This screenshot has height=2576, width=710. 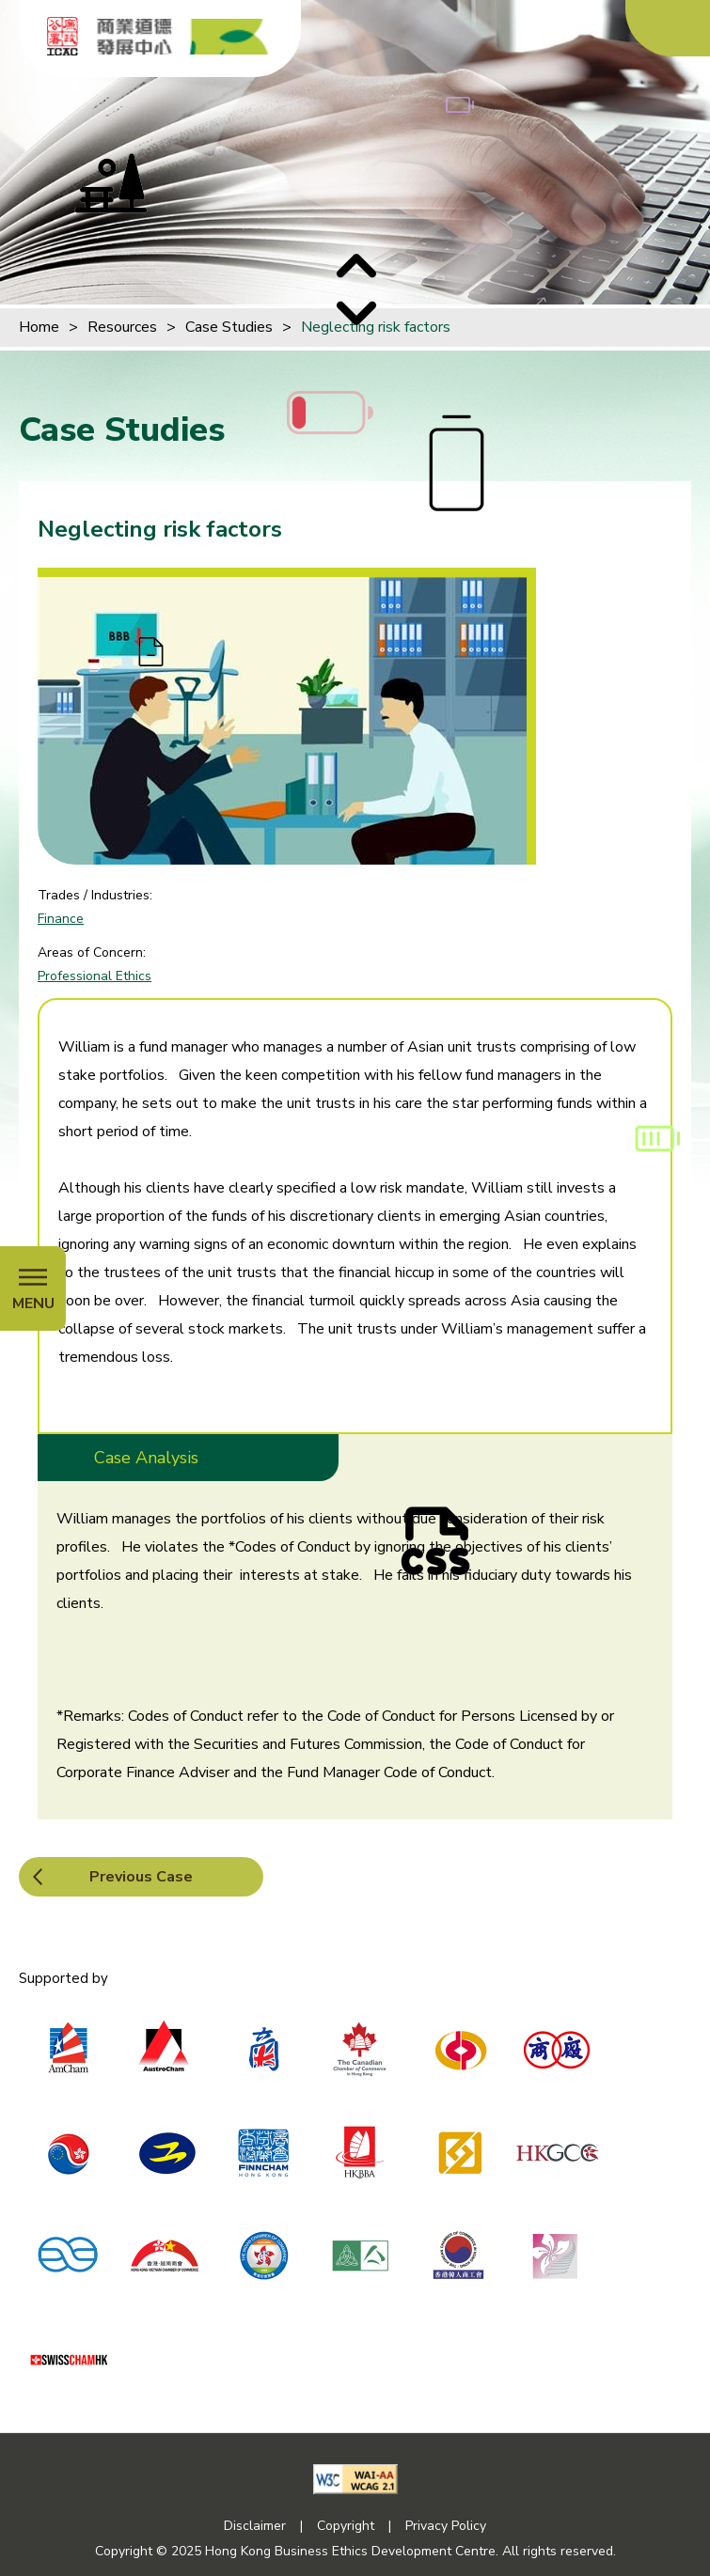 I want to click on indicates battery is completely drained, so click(x=456, y=464).